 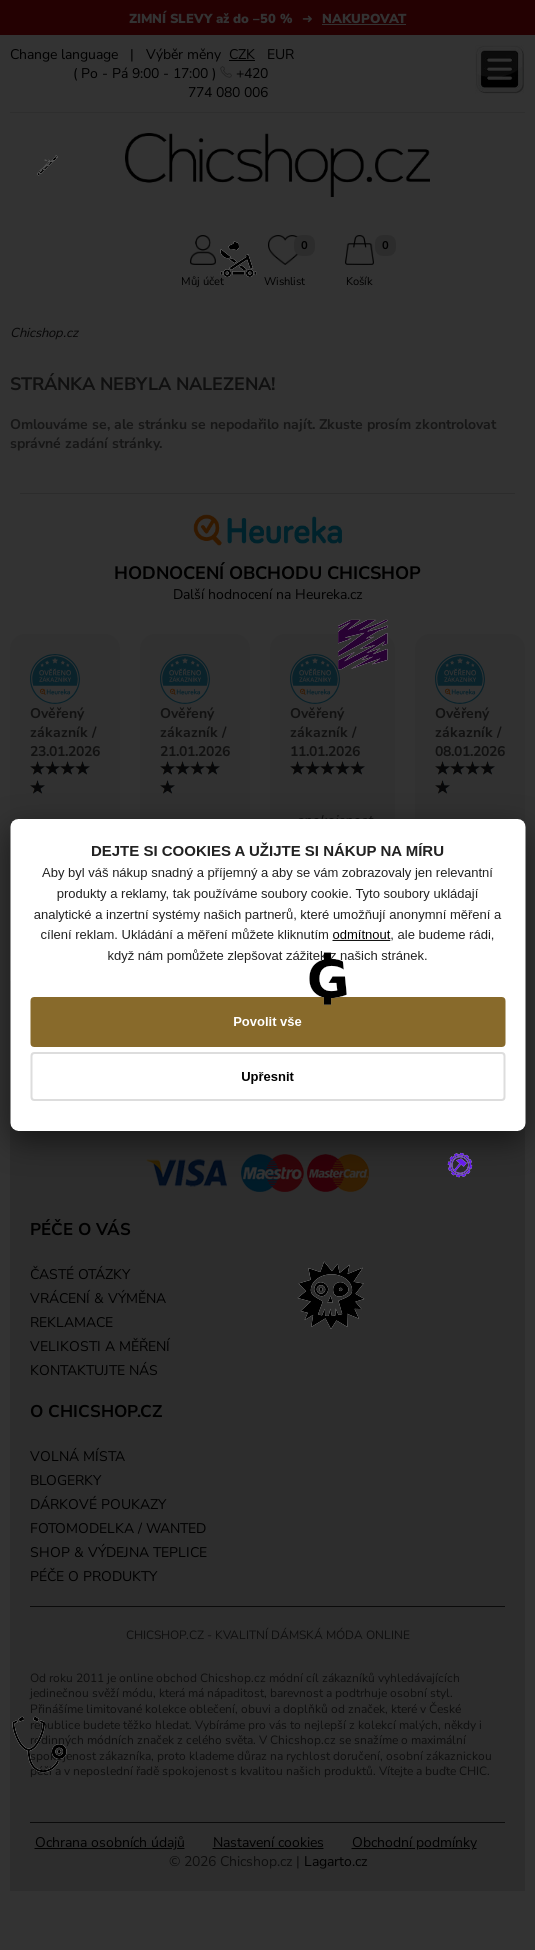 What do you see at coordinates (331, 1295) in the screenshot?
I see `indicates a surprise enemy encounter or ambush` at bounding box center [331, 1295].